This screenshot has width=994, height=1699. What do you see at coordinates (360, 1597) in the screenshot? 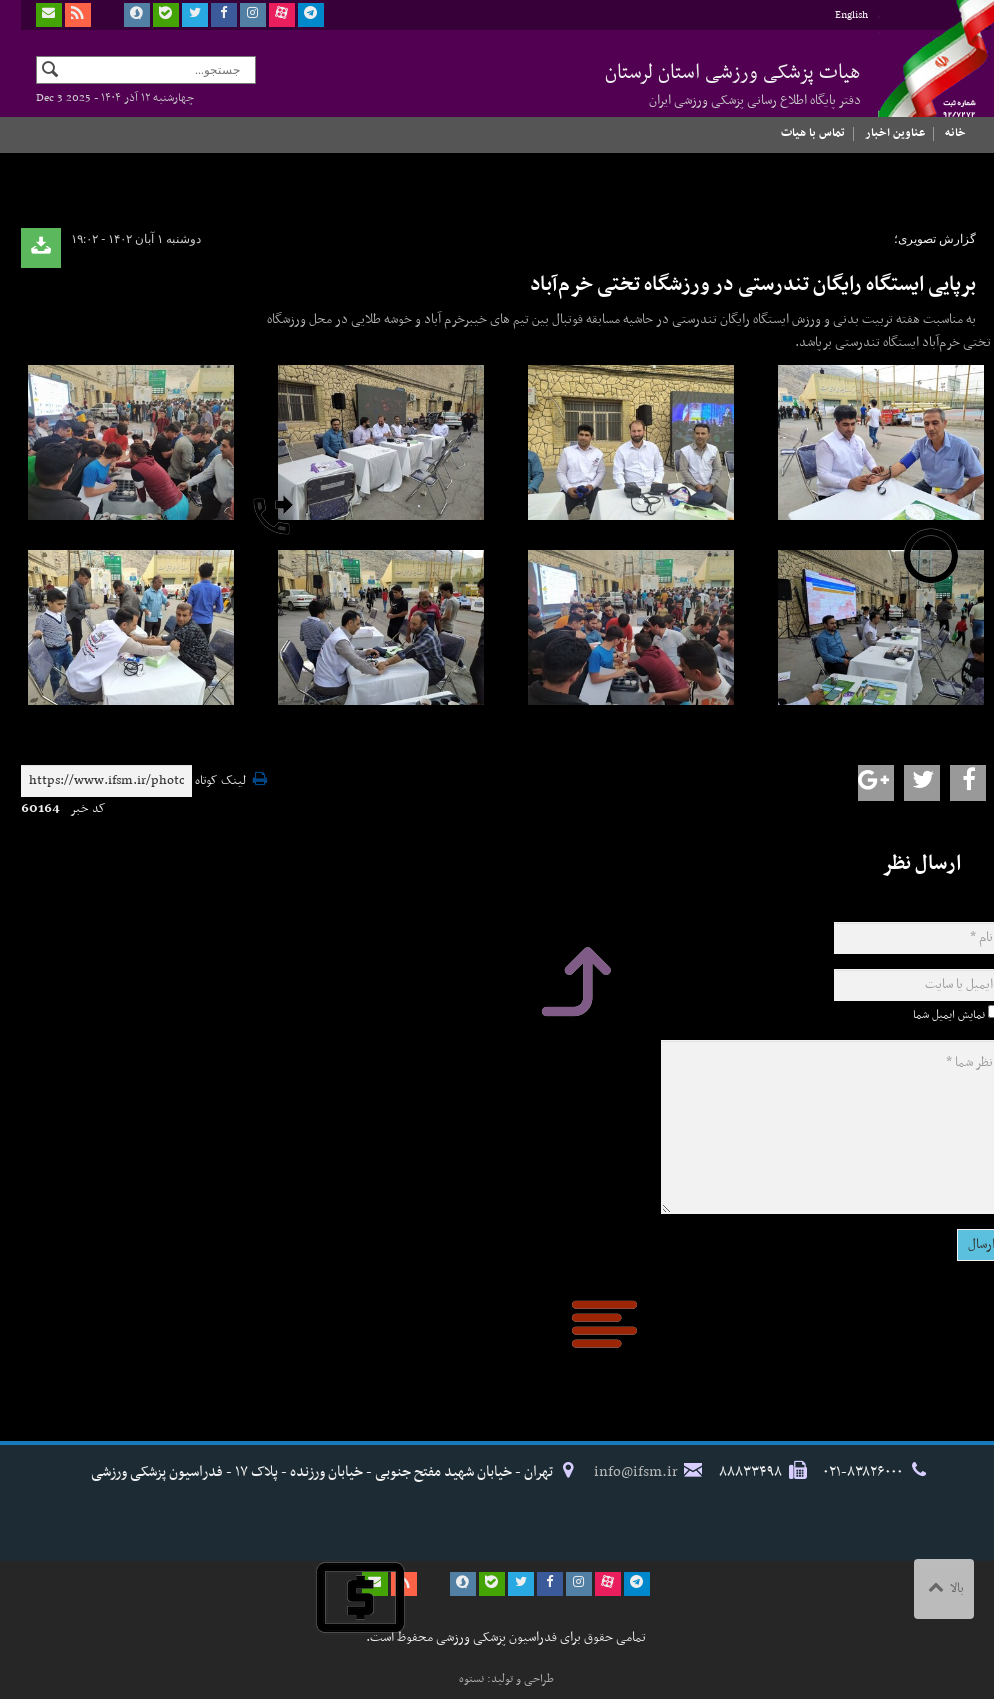
I see `find nearby ATMs or cash machines` at bounding box center [360, 1597].